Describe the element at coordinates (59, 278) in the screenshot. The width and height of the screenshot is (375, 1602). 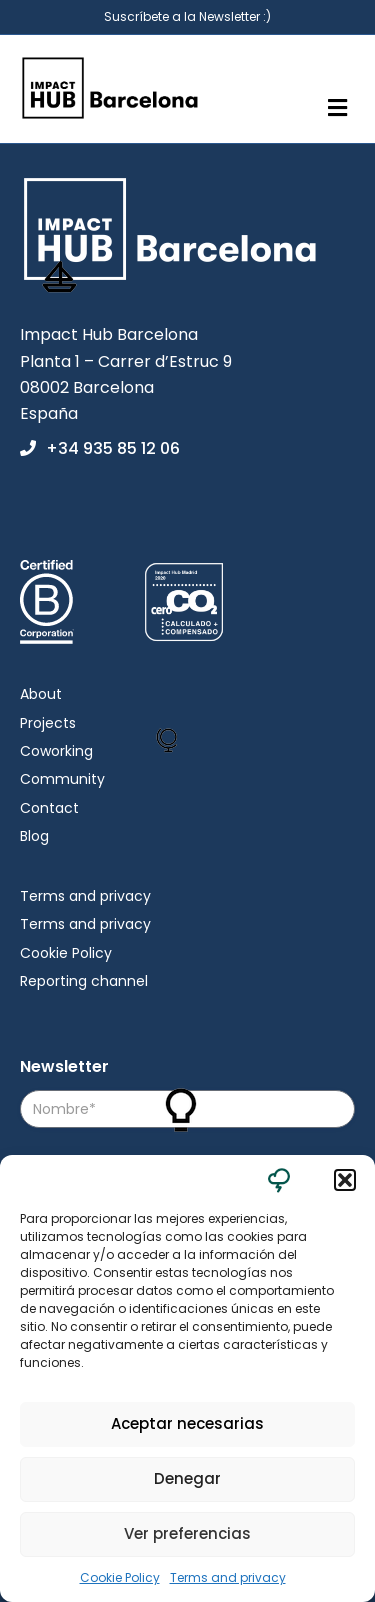
I see `access marine or boating features` at that location.